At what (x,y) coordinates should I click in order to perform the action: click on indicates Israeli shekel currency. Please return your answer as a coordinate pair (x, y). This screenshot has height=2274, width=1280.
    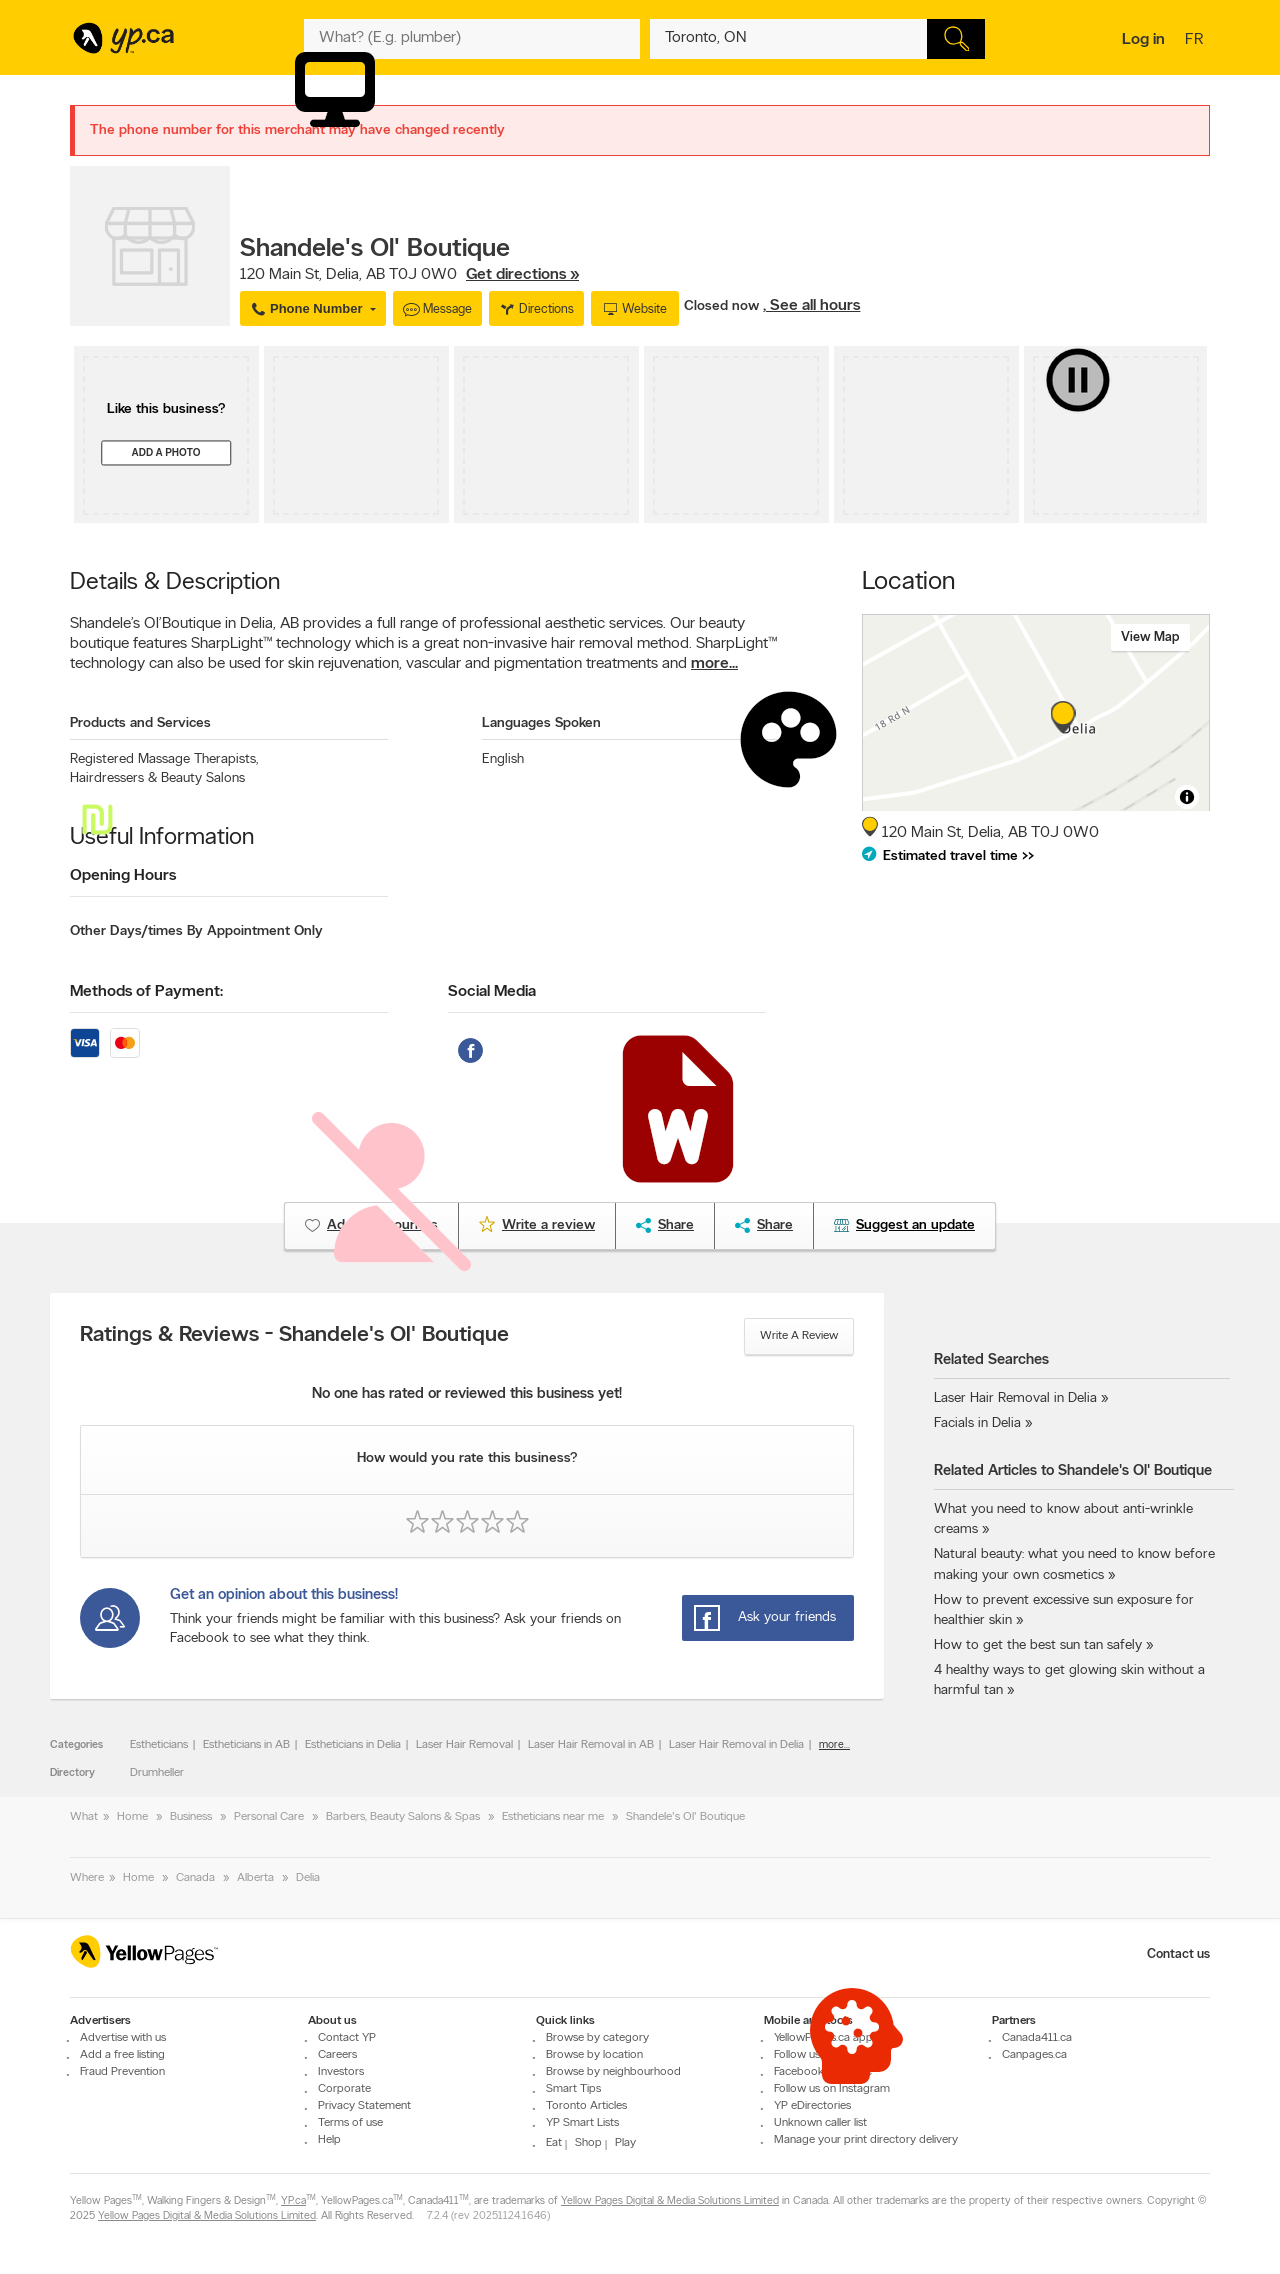
    Looking at the image, I should click on (97, 819).